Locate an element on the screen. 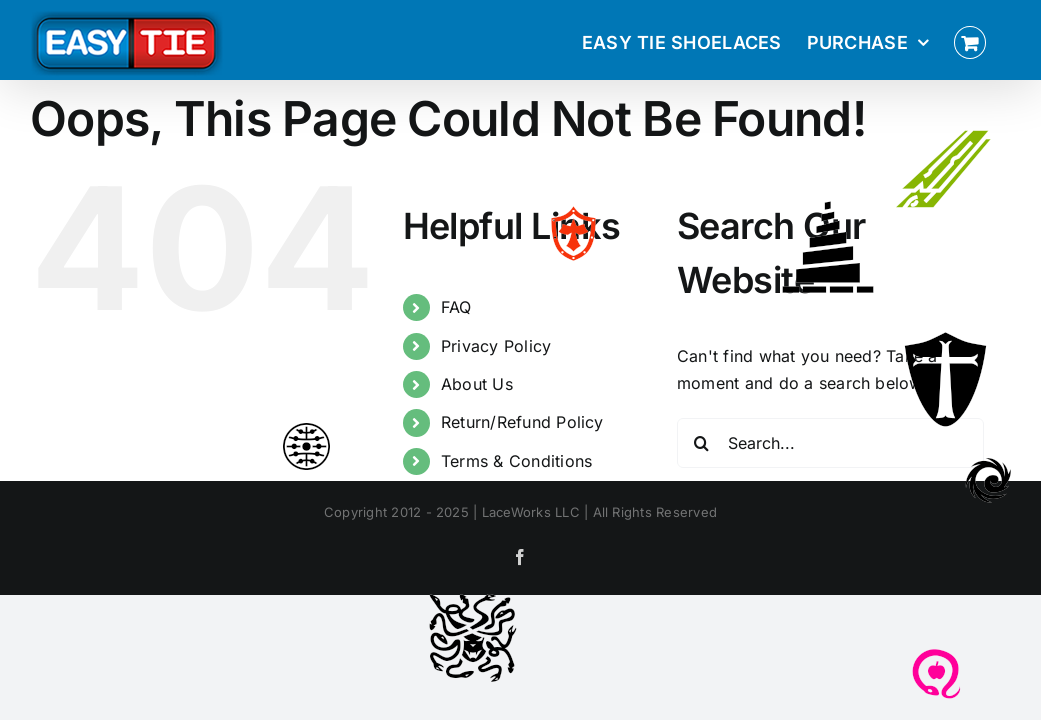 The width and height of the screenshot is (1041, 720). view mosque or islamic religious site is located at coordinates (828, 244).